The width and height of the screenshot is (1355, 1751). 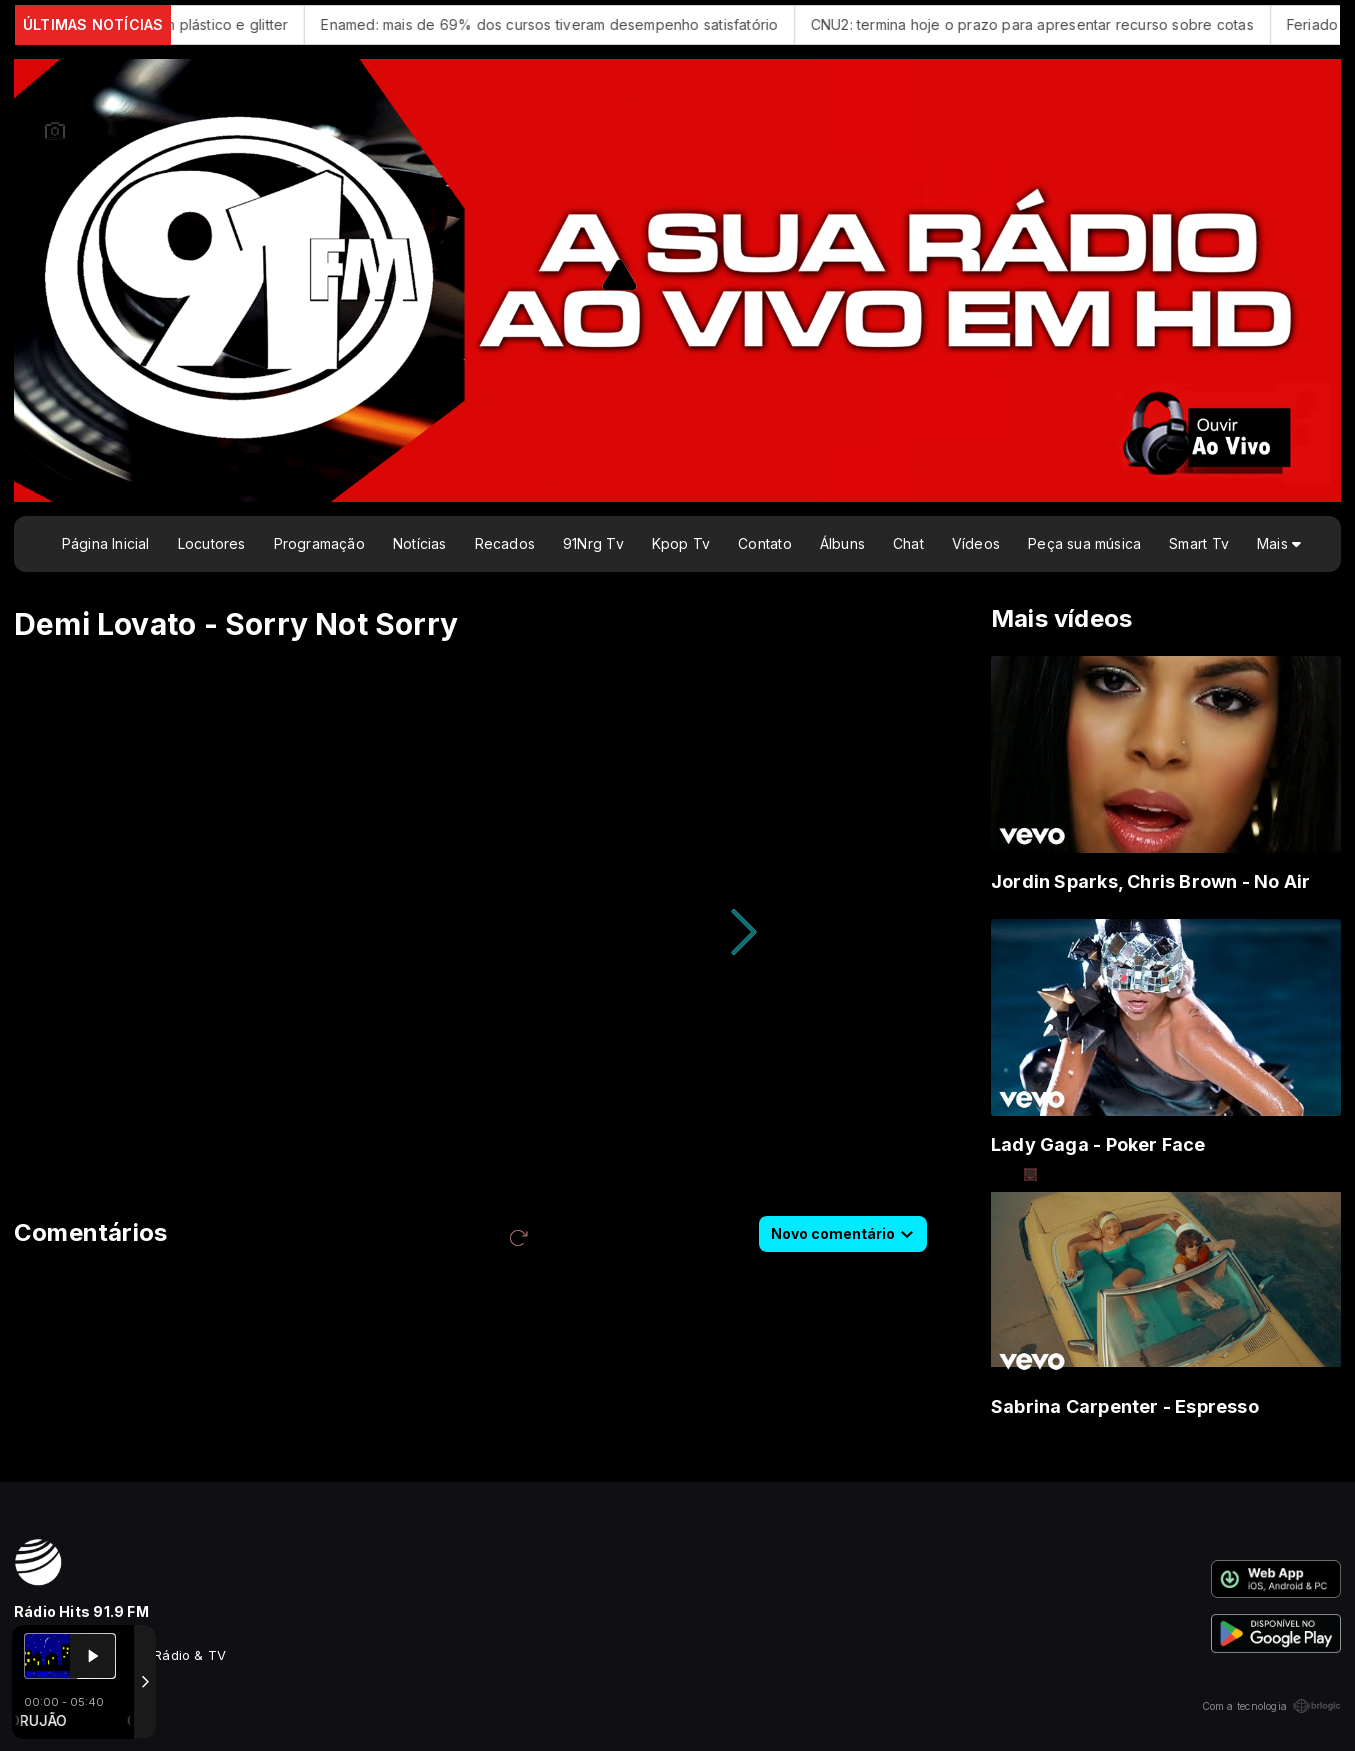 I want to click on view inbox or incoming items, so click(x=1030, y=1174).